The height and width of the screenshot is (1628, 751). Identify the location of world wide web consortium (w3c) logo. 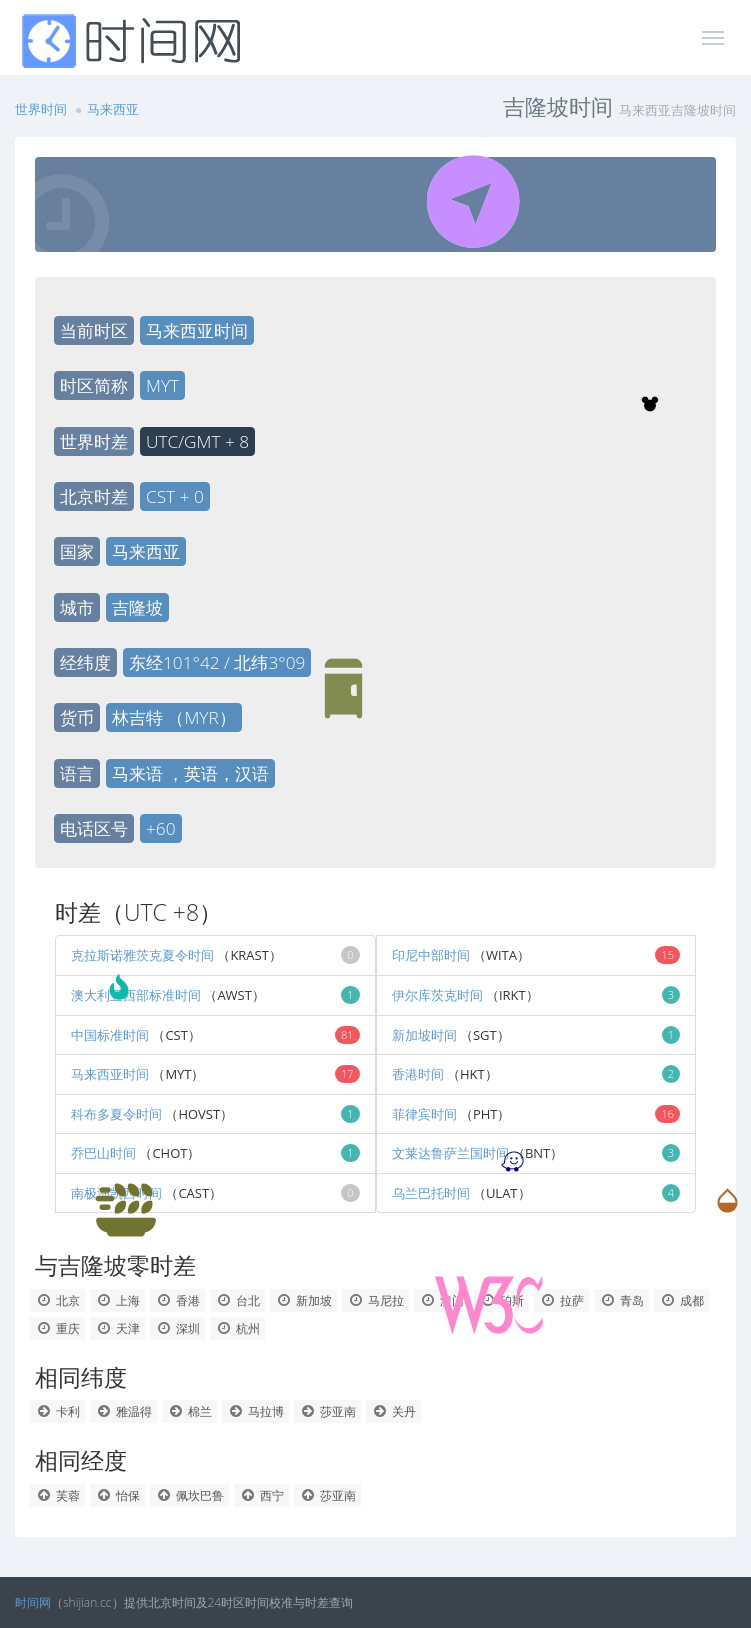
(489, 1303).